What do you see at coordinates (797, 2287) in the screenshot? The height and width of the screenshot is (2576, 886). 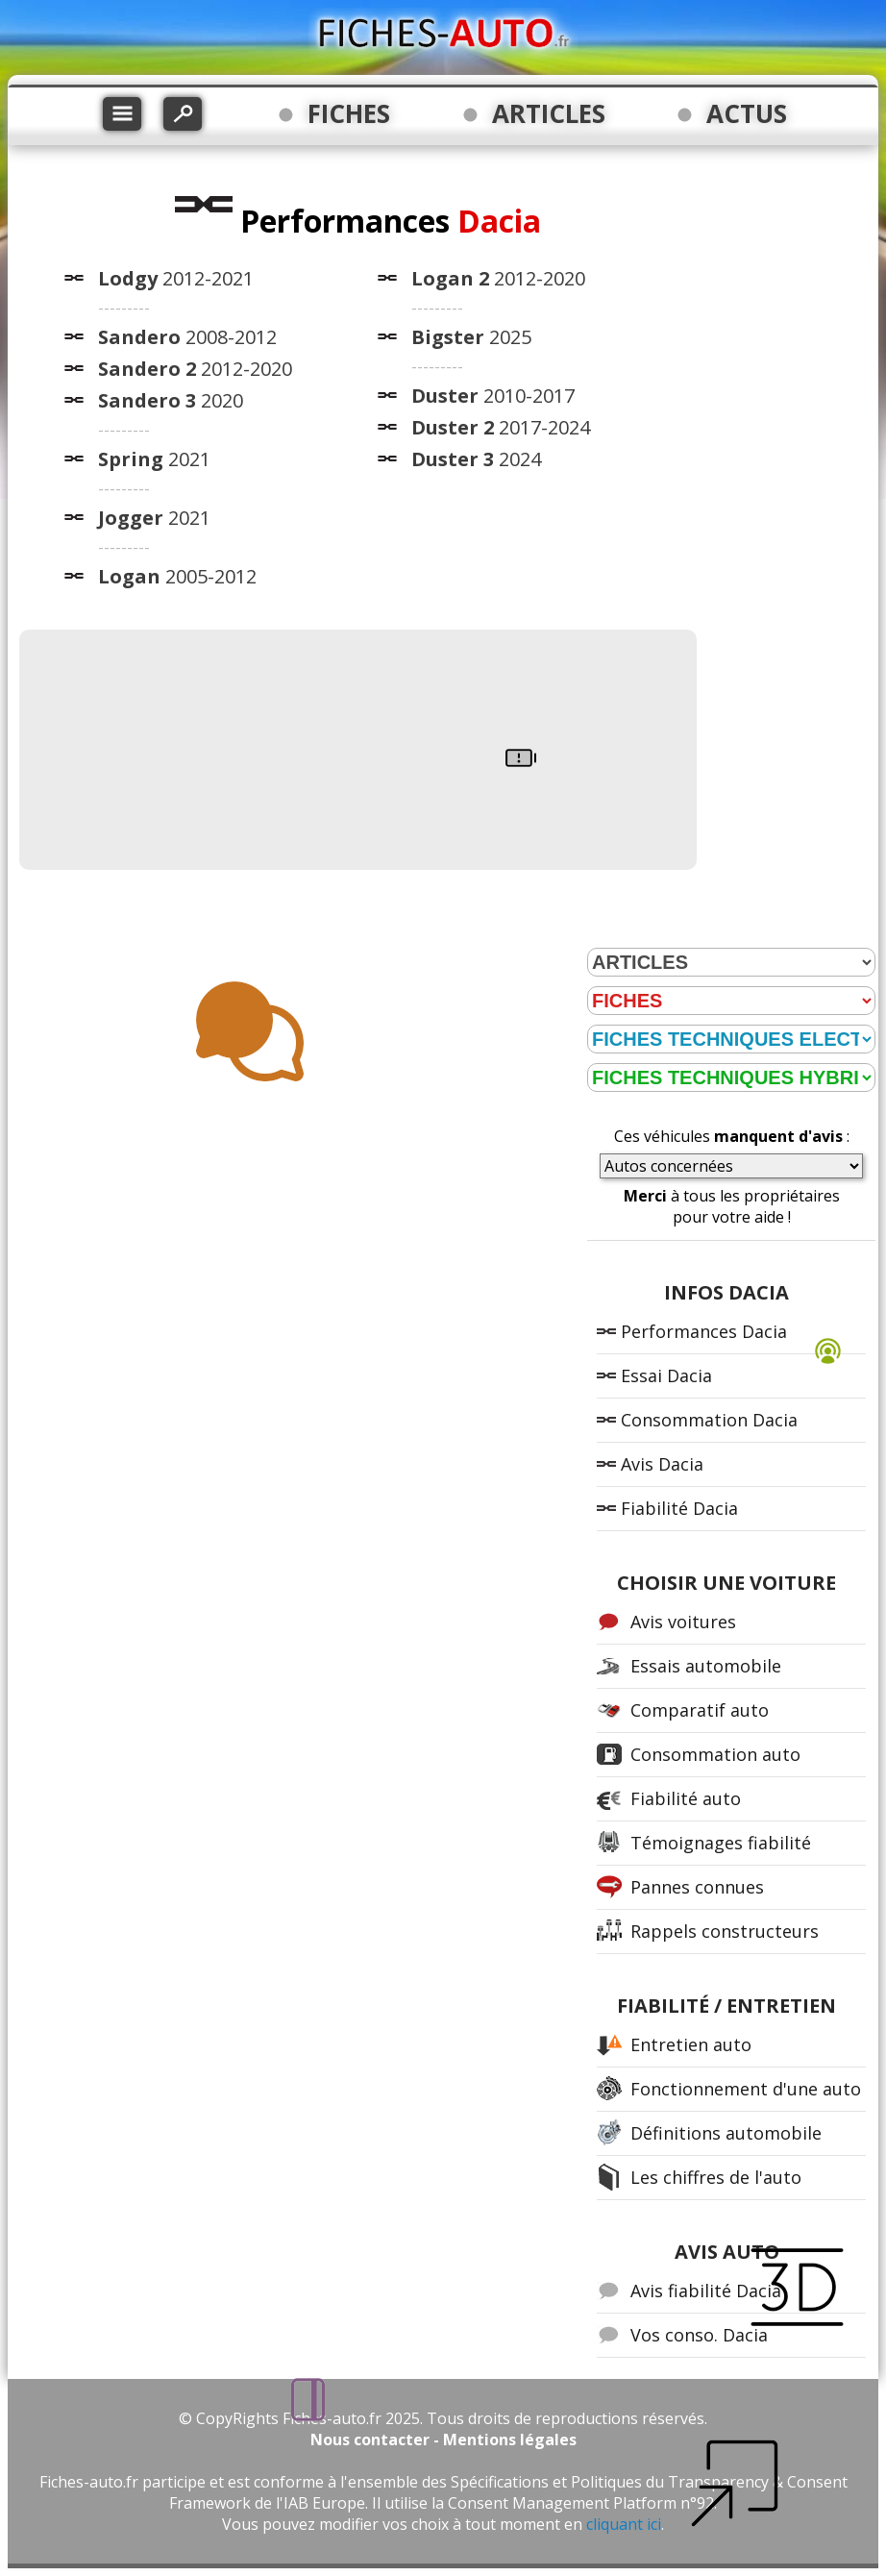 I see `toggle 3D view mode` at bounding box center [797, 2287].